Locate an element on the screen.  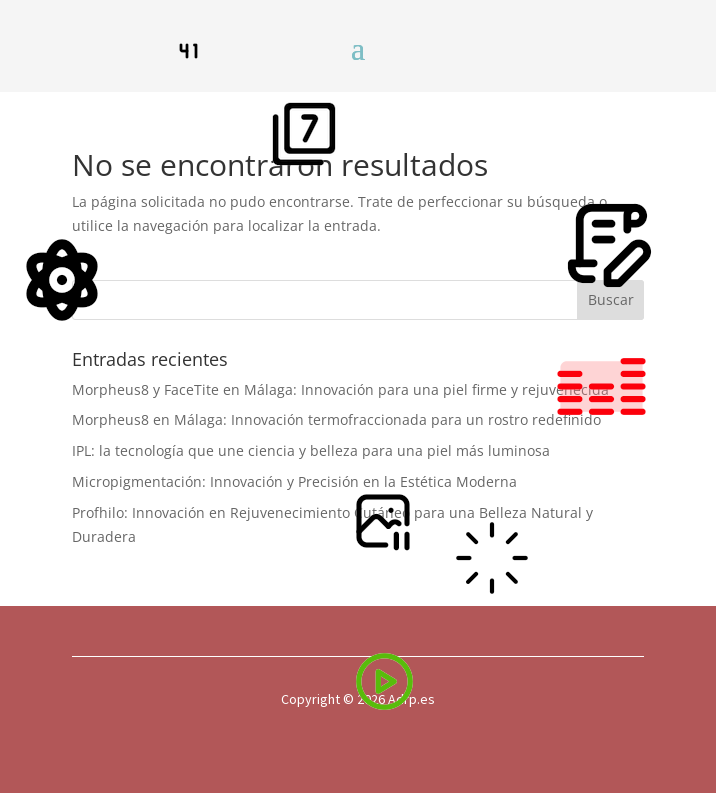
filter or view item 7 in a series is located at coordinates (304, 134).